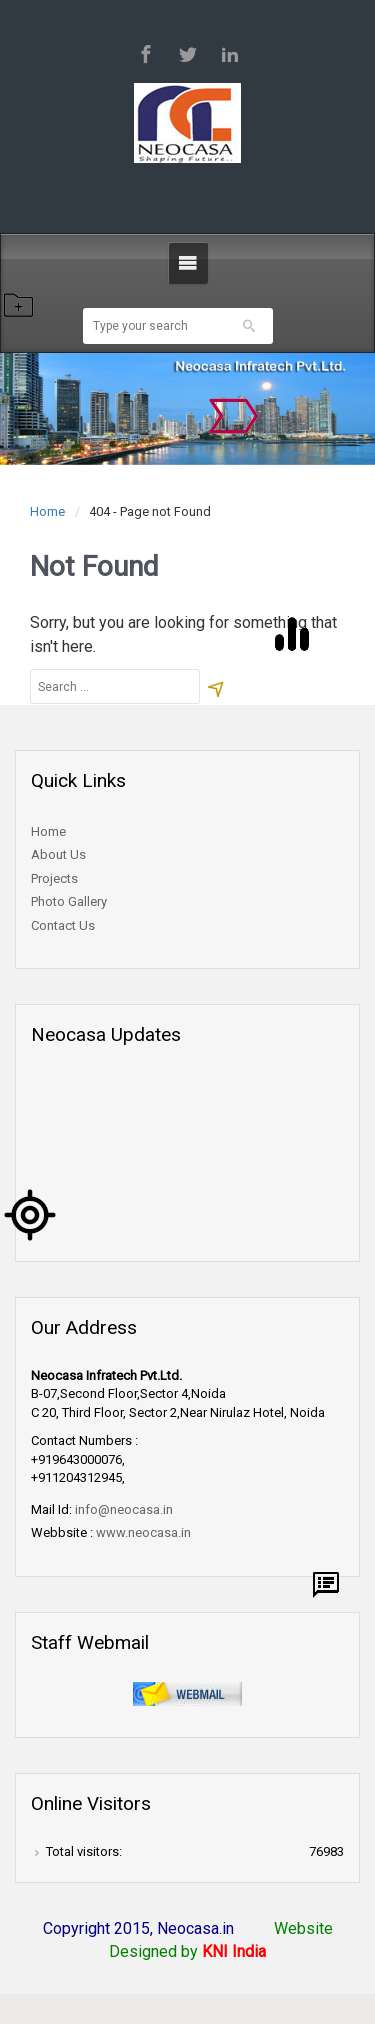 The width and height of the screenshot is (375, 2024). What do you see at coordinates (292, 634) in the screenshot?
I see `adjust audio equalizer settings` at bounding box center [292, 634].